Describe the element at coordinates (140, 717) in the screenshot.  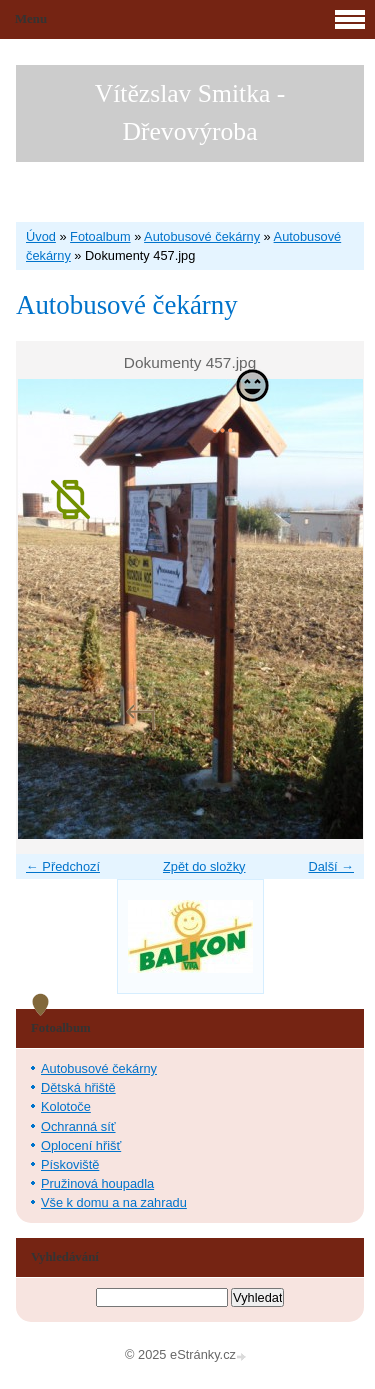
I see `go back to previous screen or step` at that location.